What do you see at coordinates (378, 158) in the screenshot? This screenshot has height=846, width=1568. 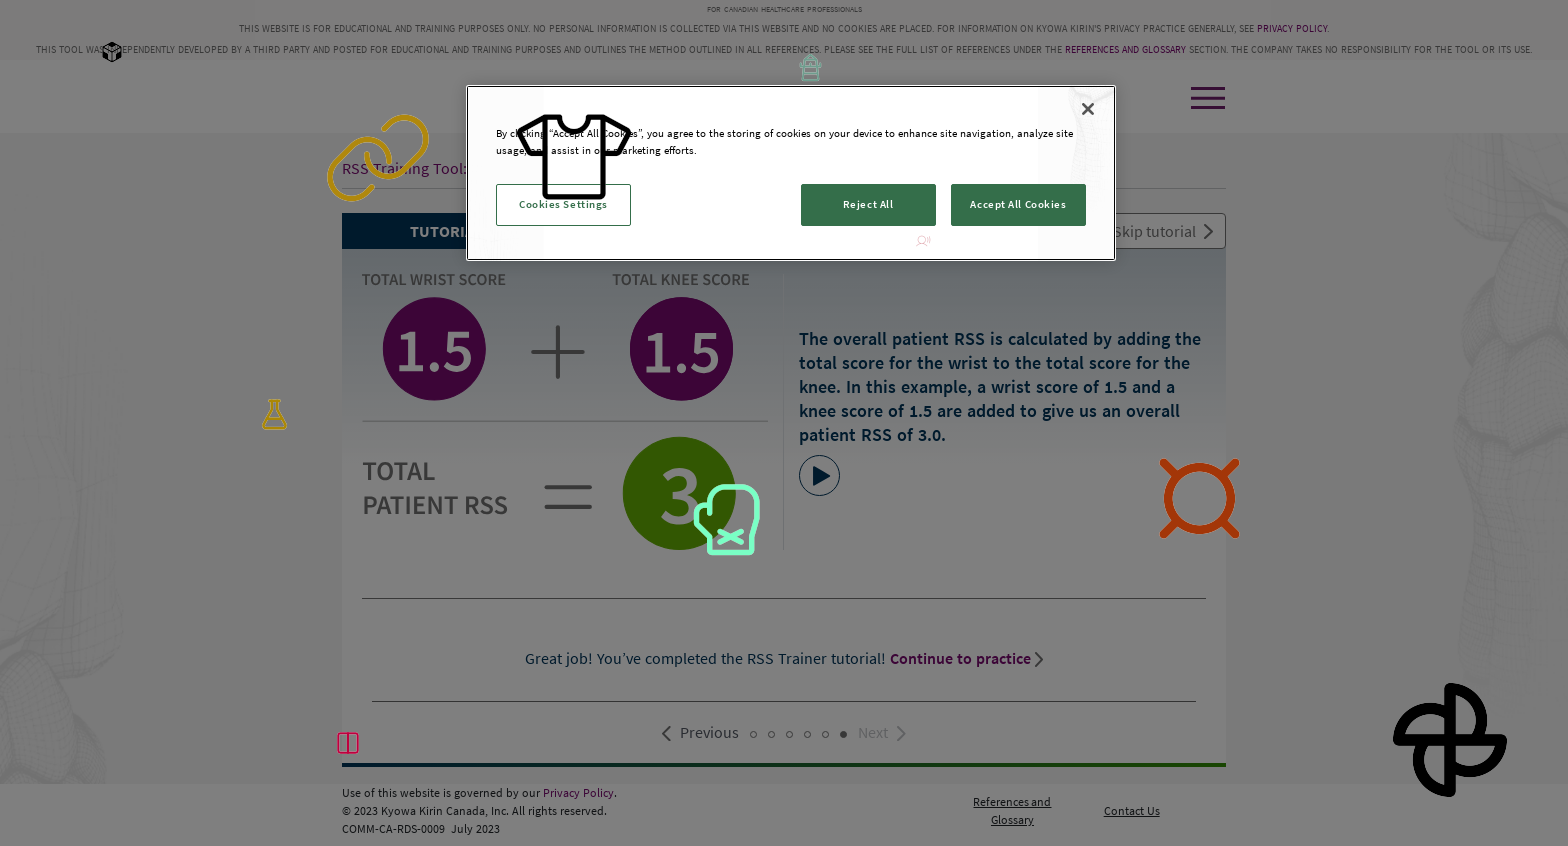 I see `copy or share a link` at bounding box center [378, 158].